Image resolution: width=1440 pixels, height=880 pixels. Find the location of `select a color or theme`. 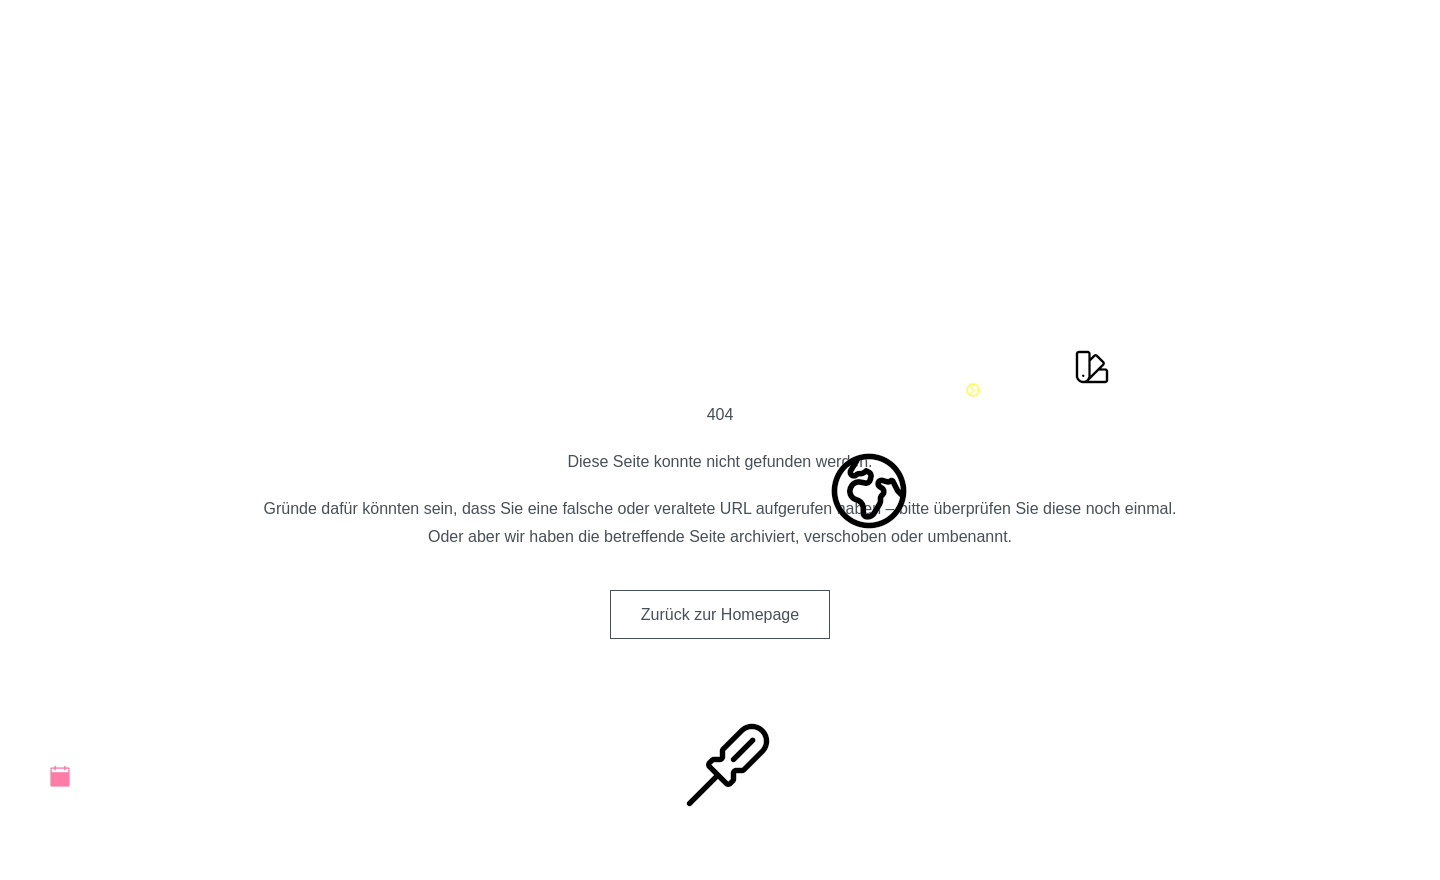

select a color or theme is located at coordinates (1092, 367).